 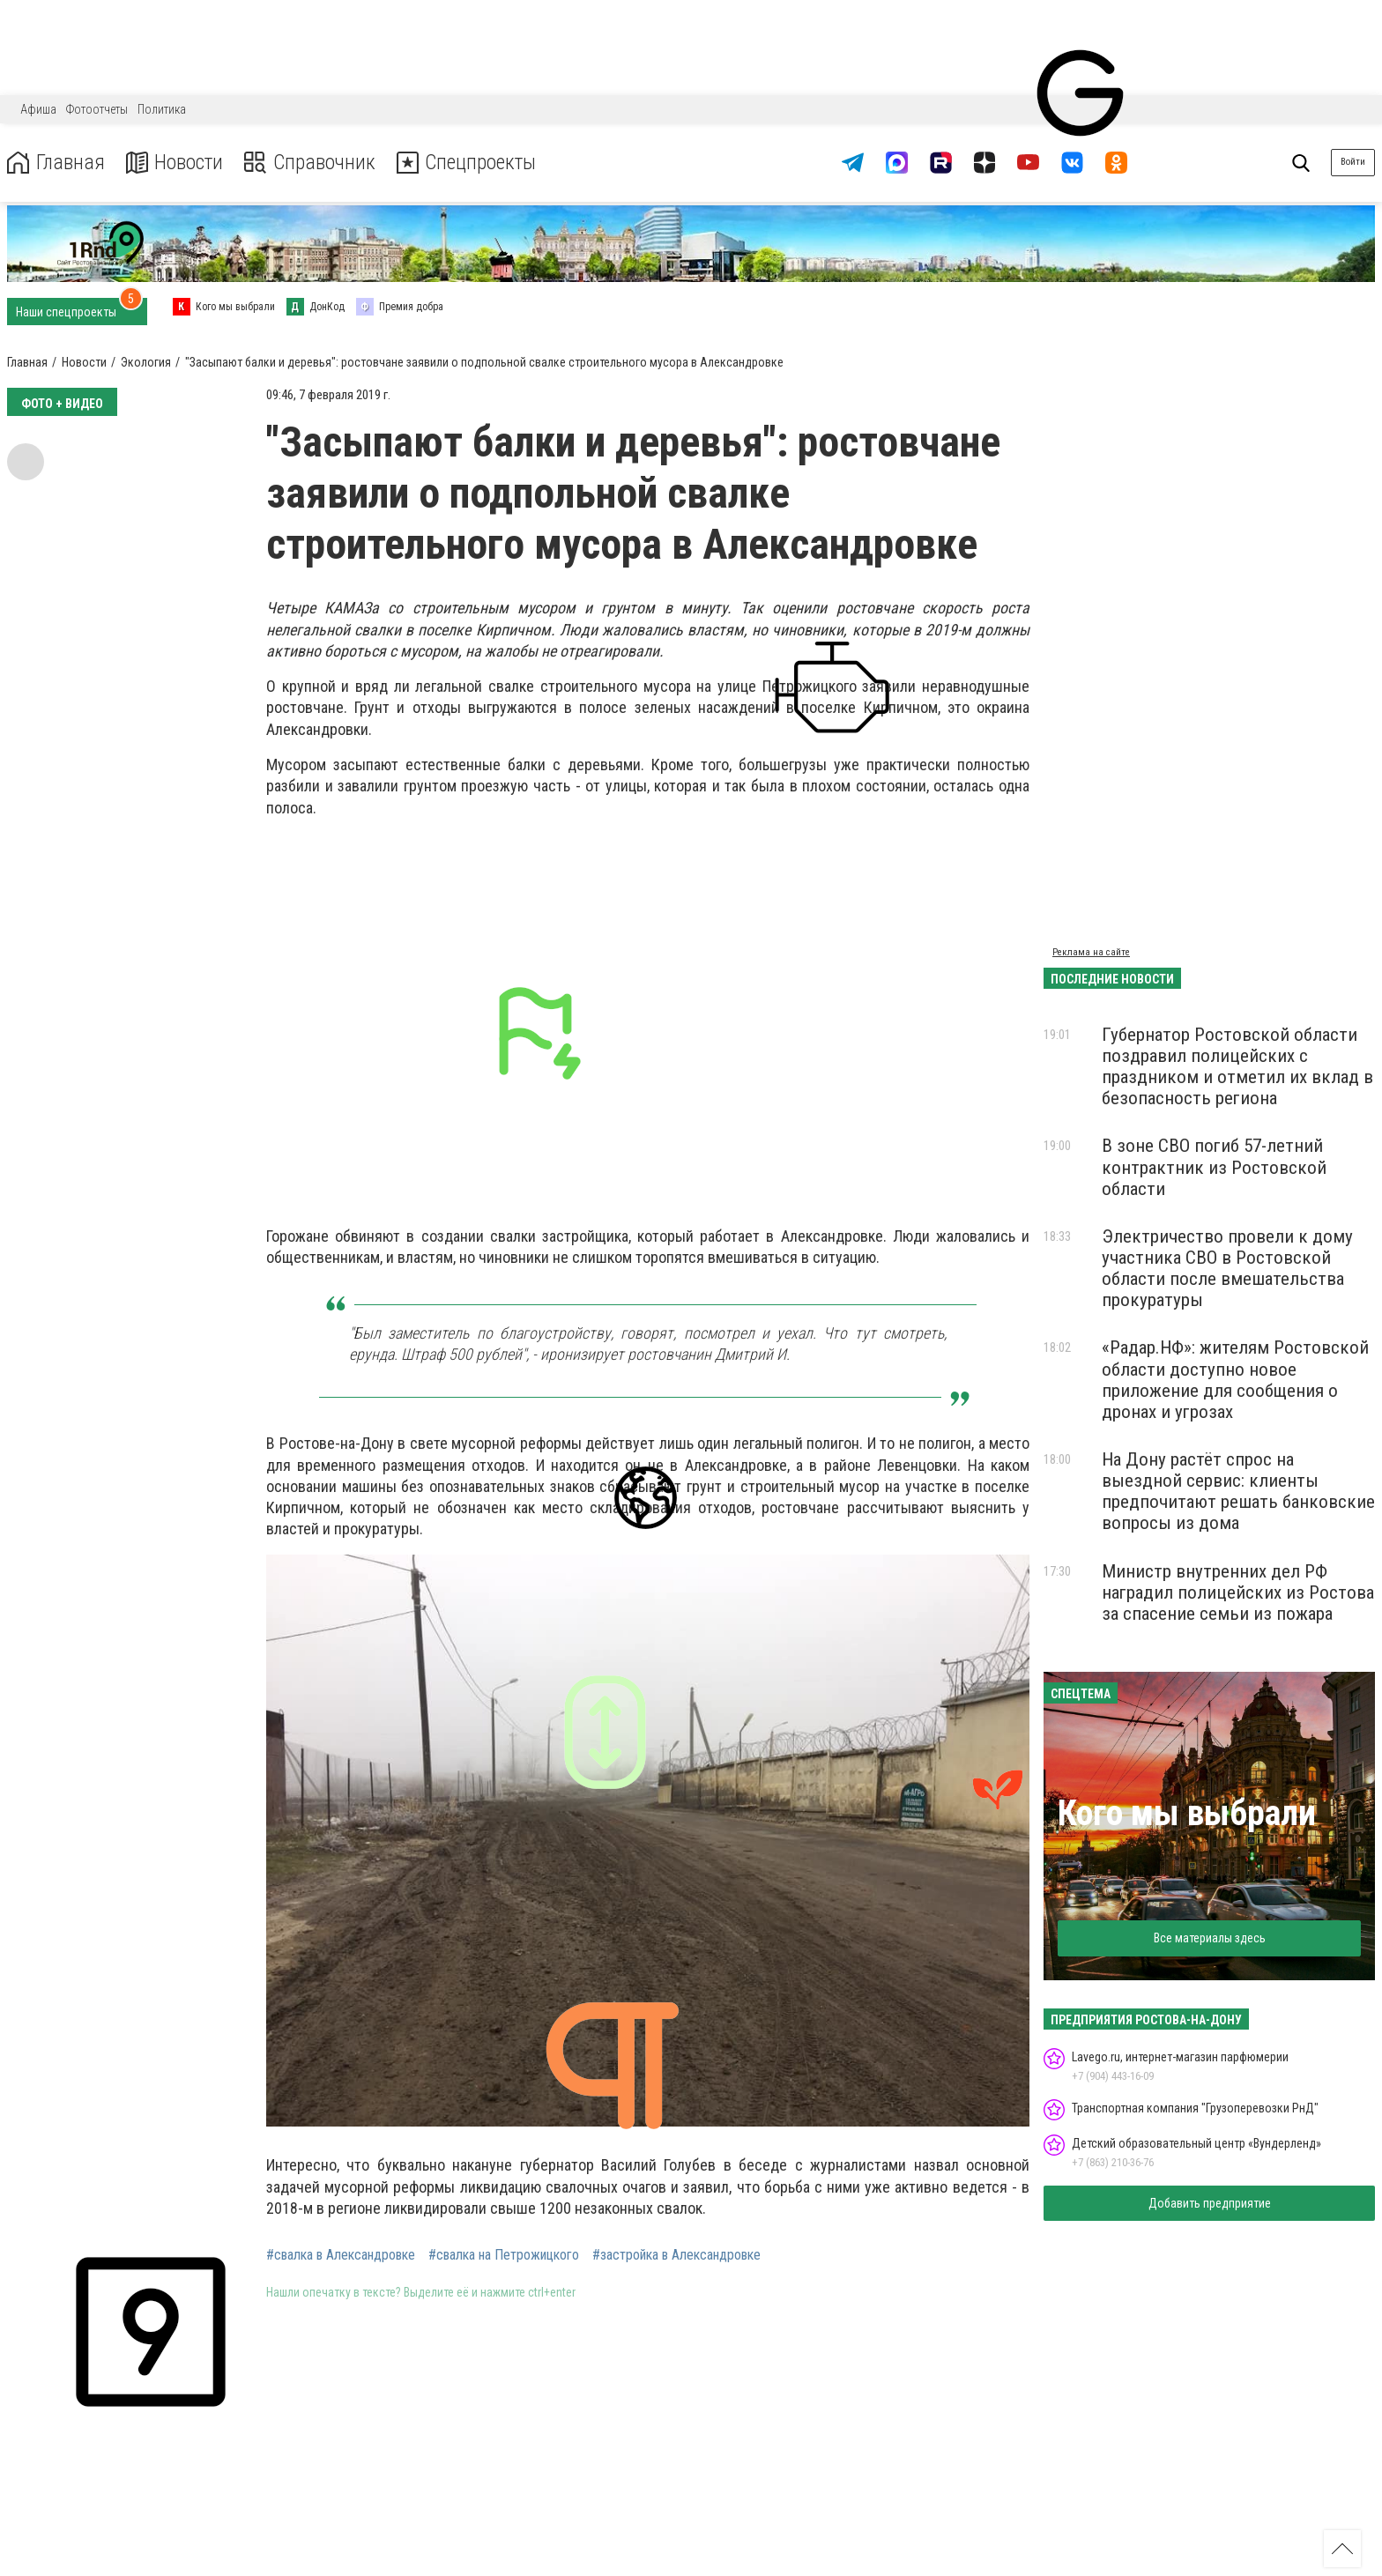 I want to click on select number nine, so click(x=151, y=2332).